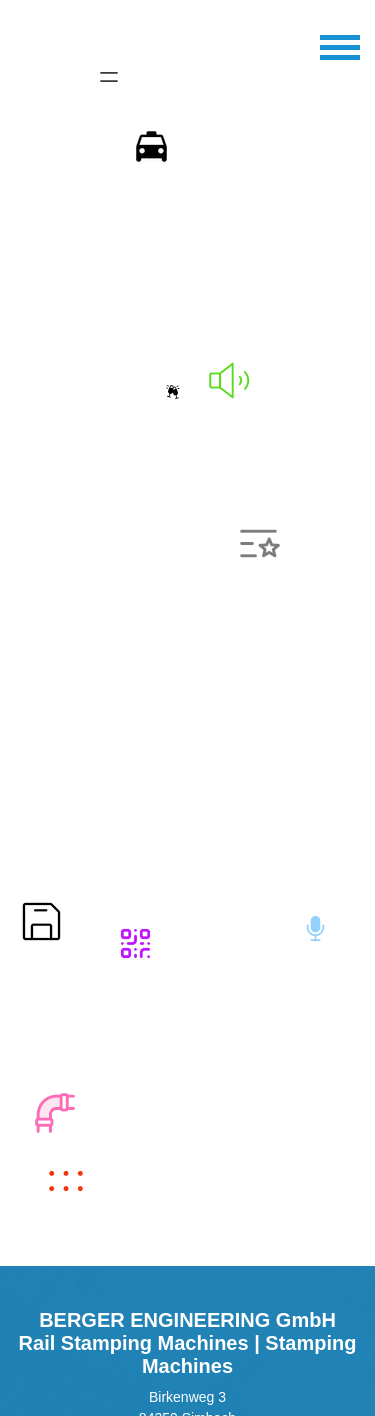 This screenshot has width=375, height=1416. I want to click on drag to reorder or rearrange items, so click(66, 1181).